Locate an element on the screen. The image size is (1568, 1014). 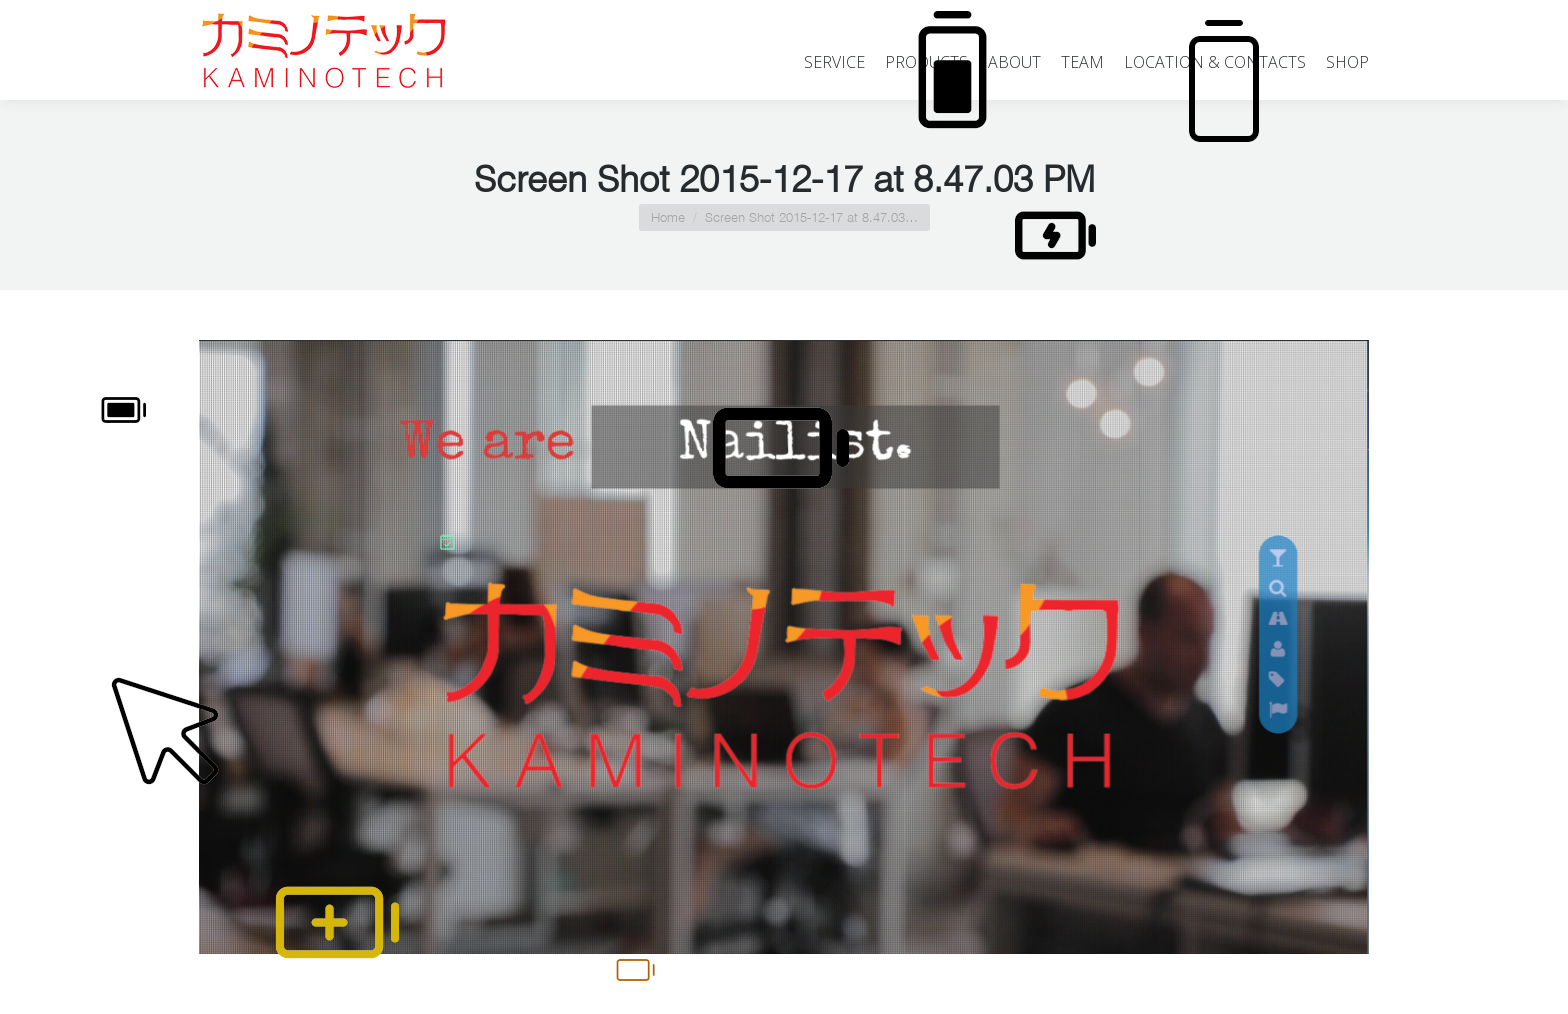
indicates battery is completely drained is located at coordinates (781, 448).